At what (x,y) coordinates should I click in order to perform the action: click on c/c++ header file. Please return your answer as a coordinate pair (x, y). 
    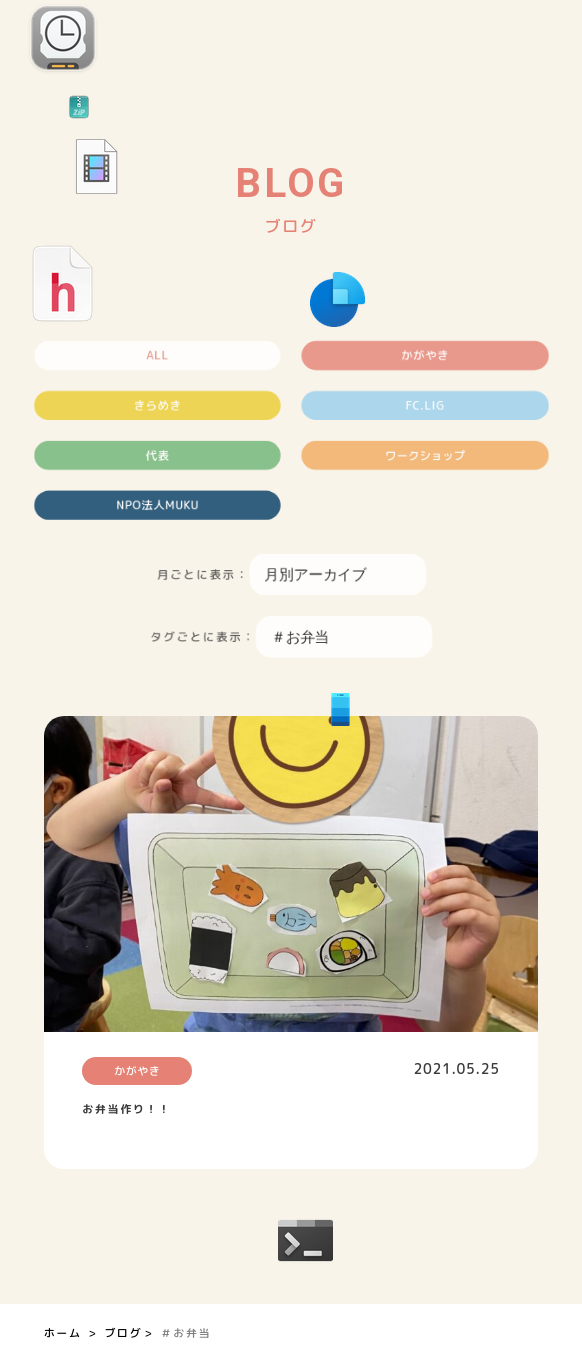
    Looking at the image, I should click on (62, 283).